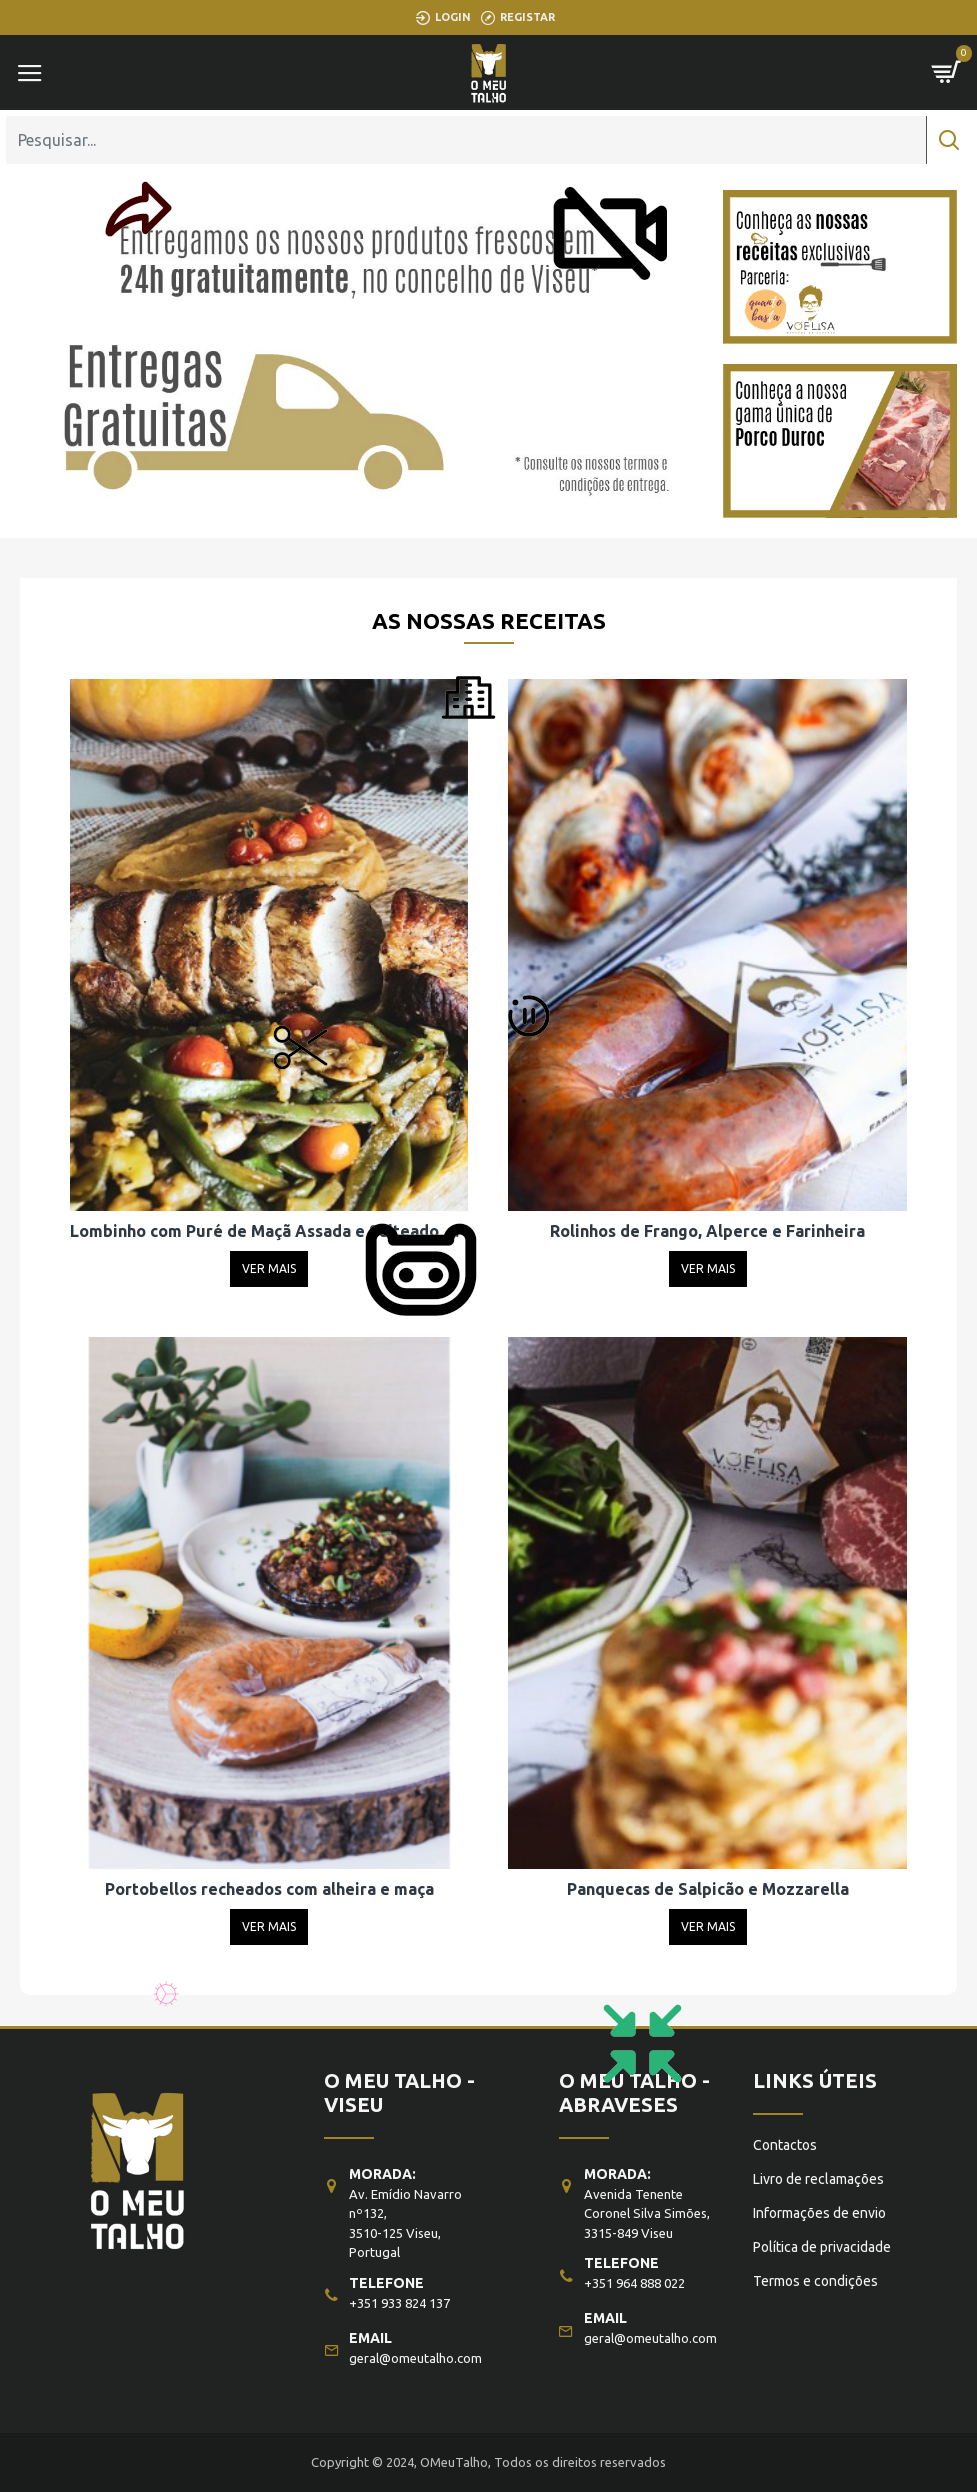 Image resolution: width=977 pixels, height=2492 pixels. I want to click on view apartment or residential listings, so click(468, 697).